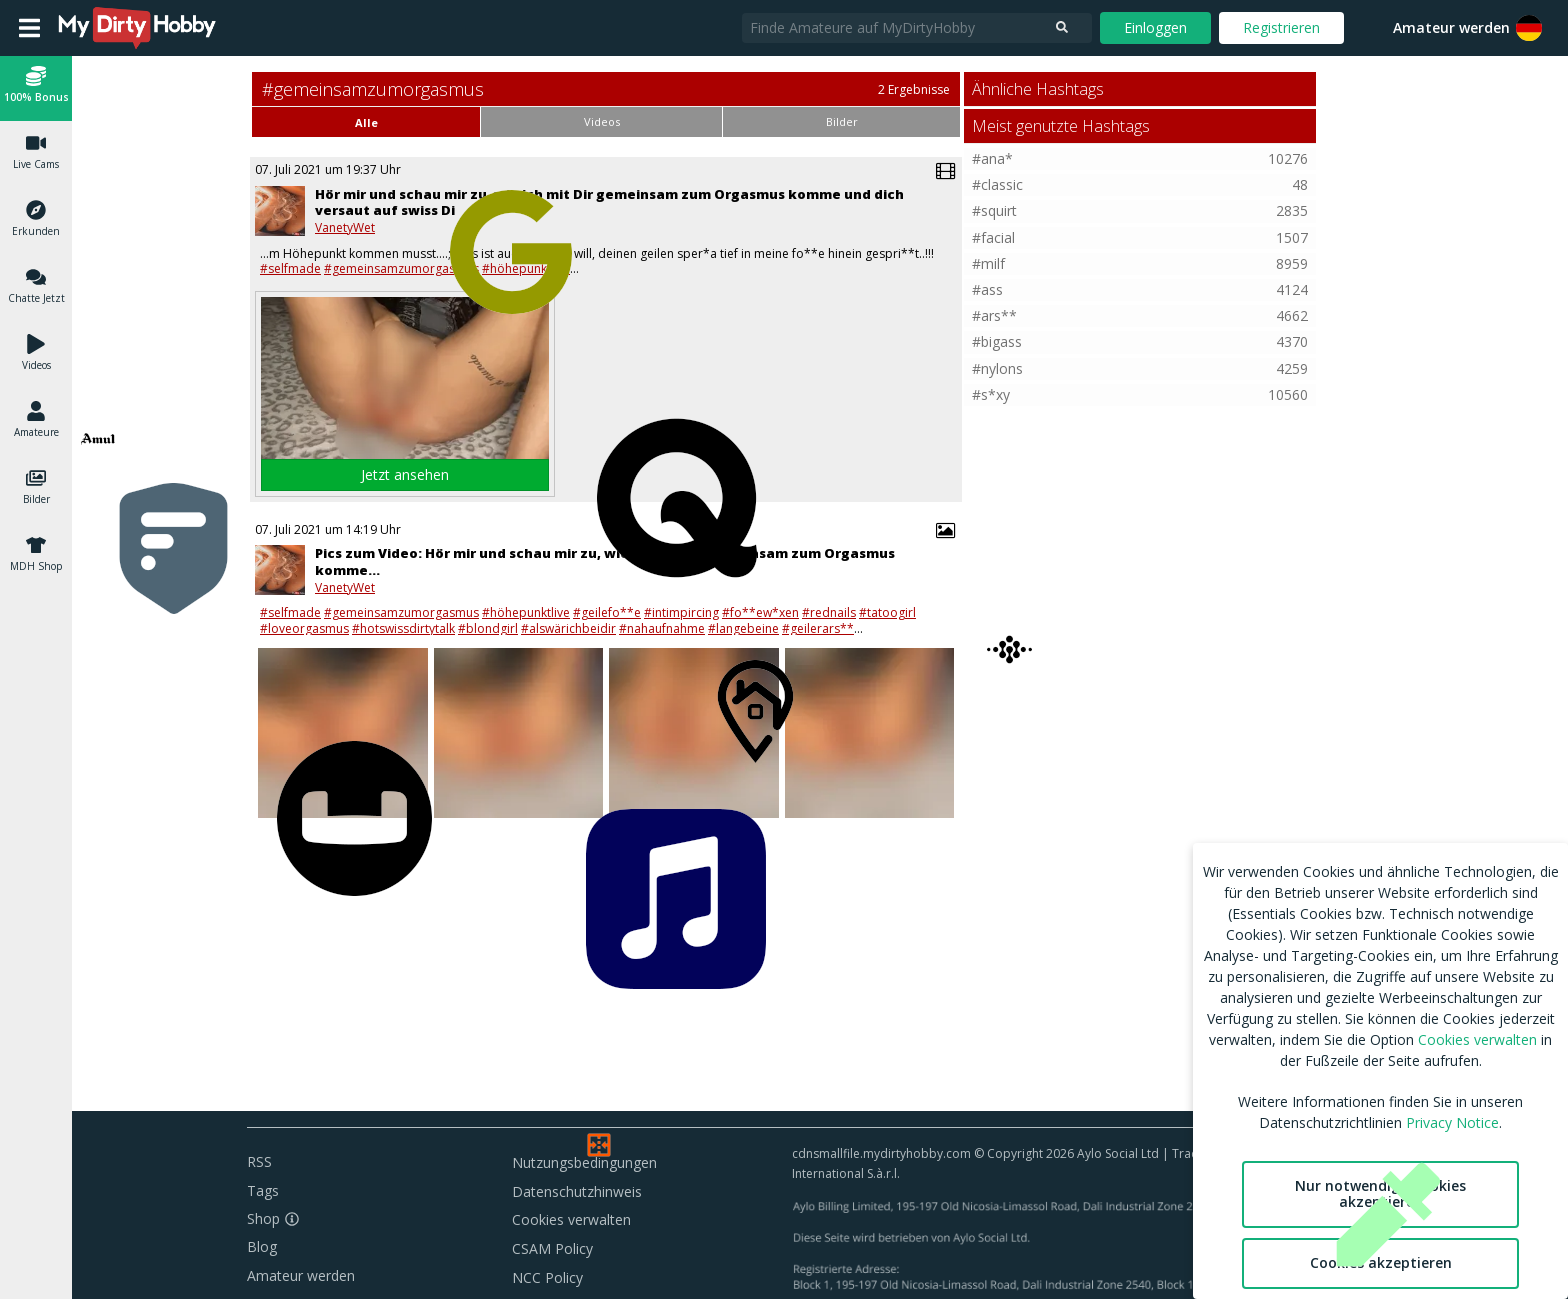  Describe the element at coordinates (1009, 649) in the screenshot. I see `open Wwise audio middleware application` at that location.